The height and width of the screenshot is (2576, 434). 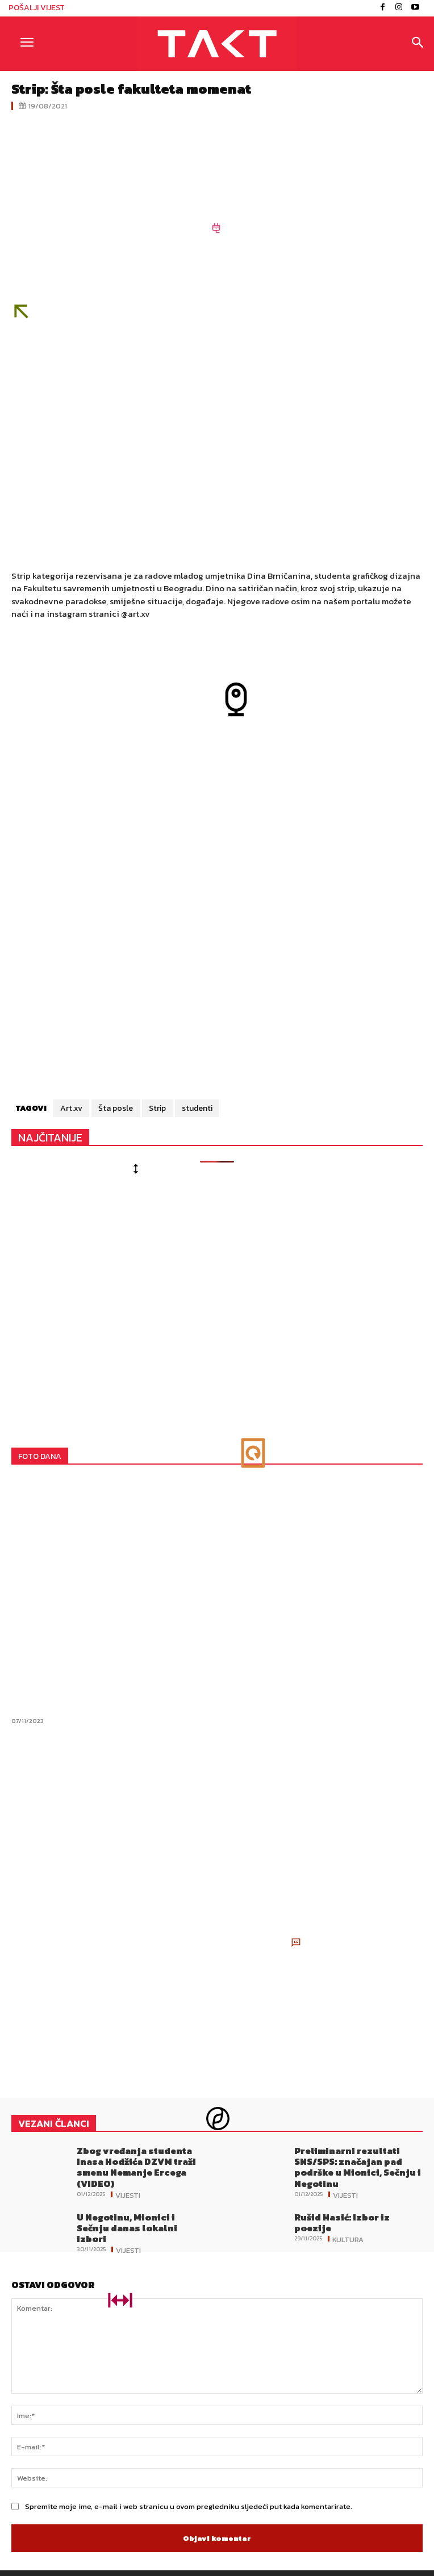 What do you see at coordinates (120, 2300) in the screenshot?
I see `expand content to full width` at bounding box center [120, 2300].